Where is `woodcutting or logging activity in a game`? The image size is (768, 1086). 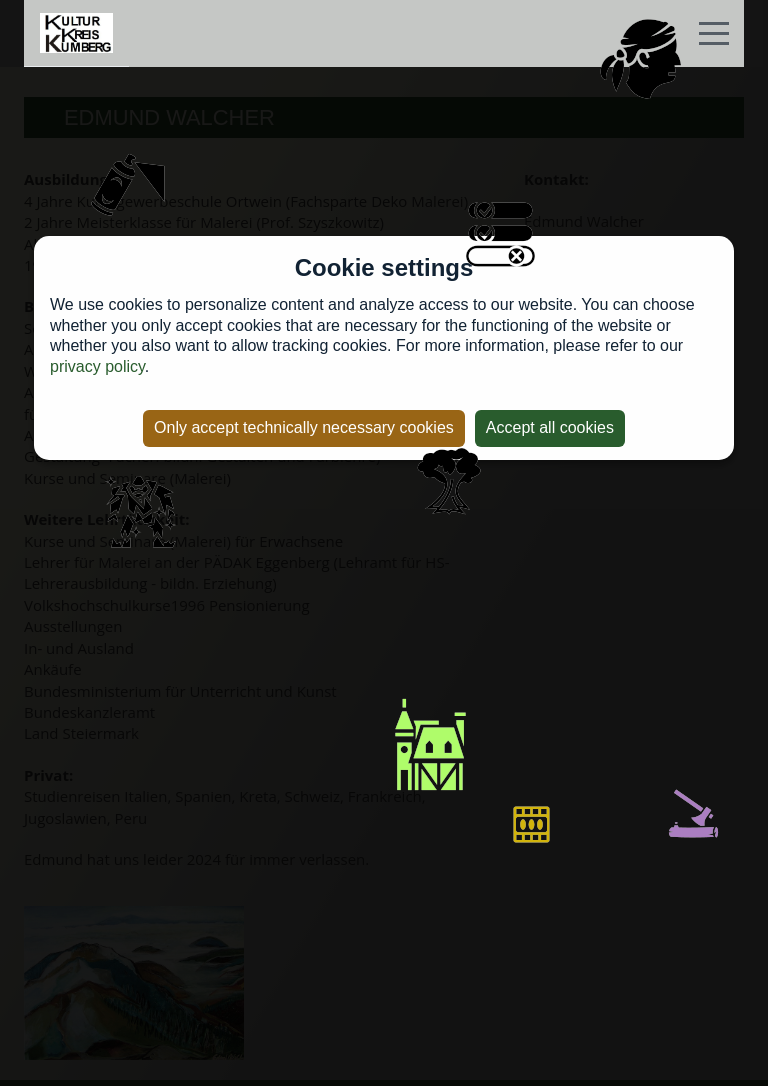
woodcutting or logging activity in a game is located at coordinates (693, 813).